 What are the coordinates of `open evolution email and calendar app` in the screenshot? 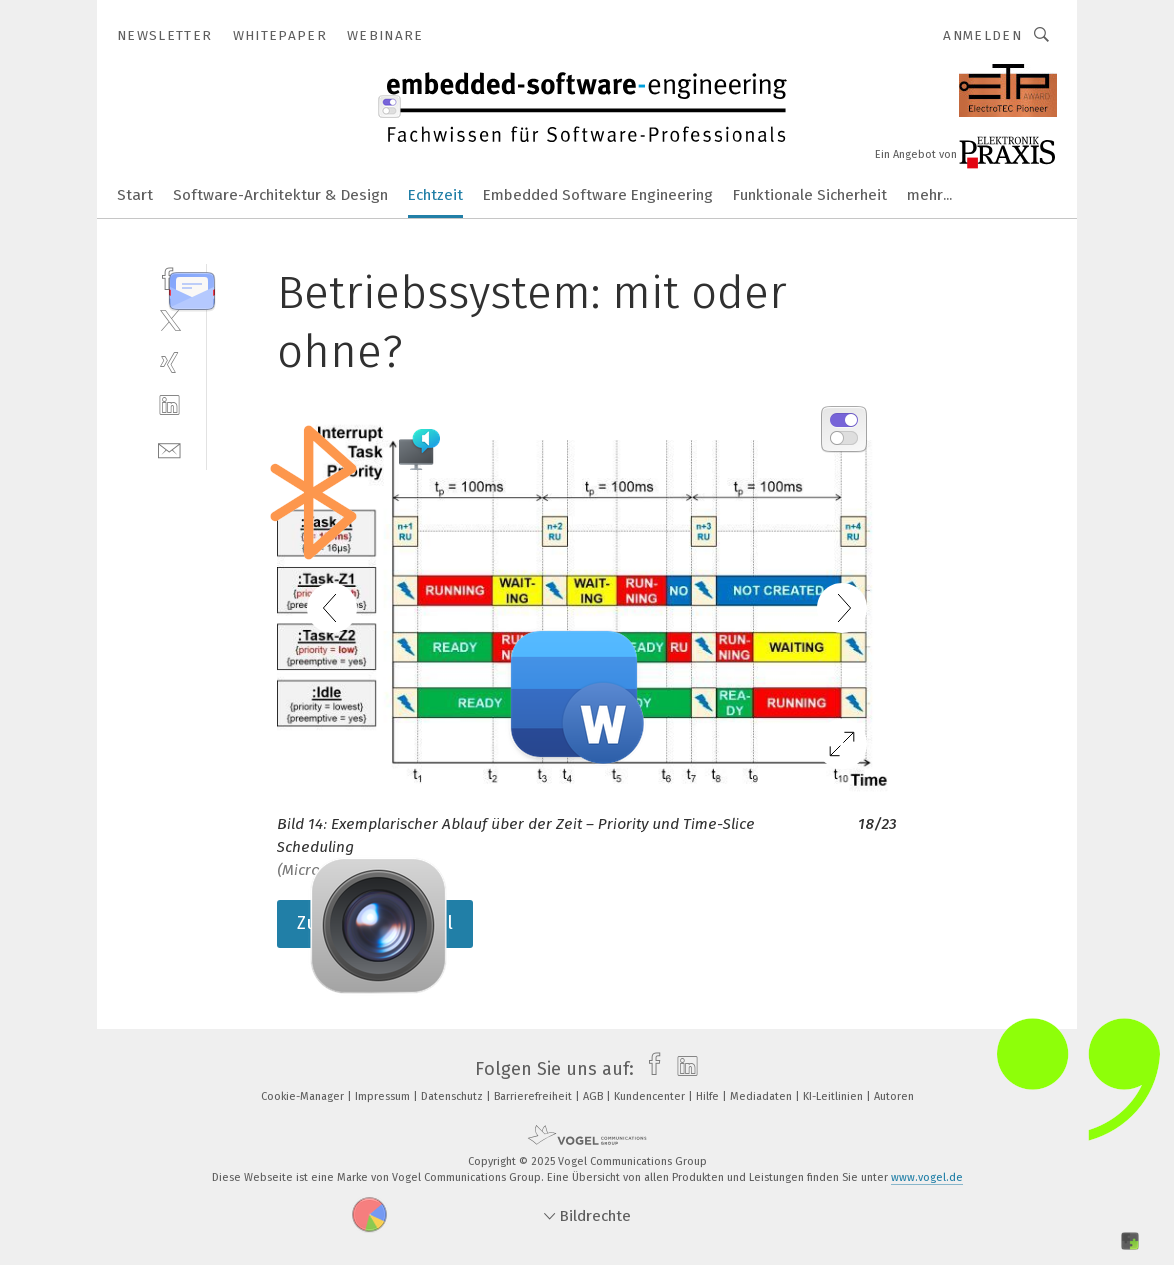 It's located at (192, 291).